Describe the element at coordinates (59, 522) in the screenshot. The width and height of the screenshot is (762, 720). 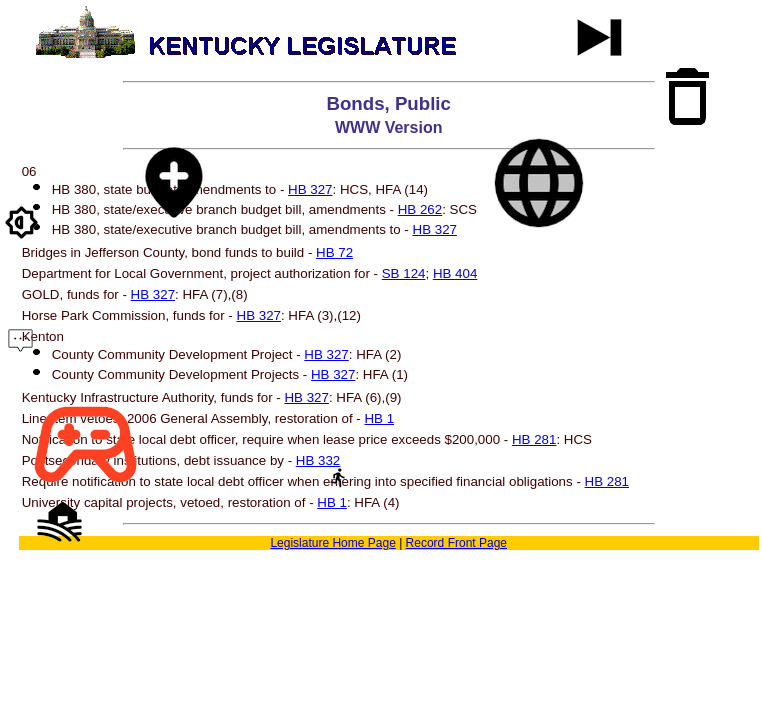
I see `access farm or agricultural features` at that location.